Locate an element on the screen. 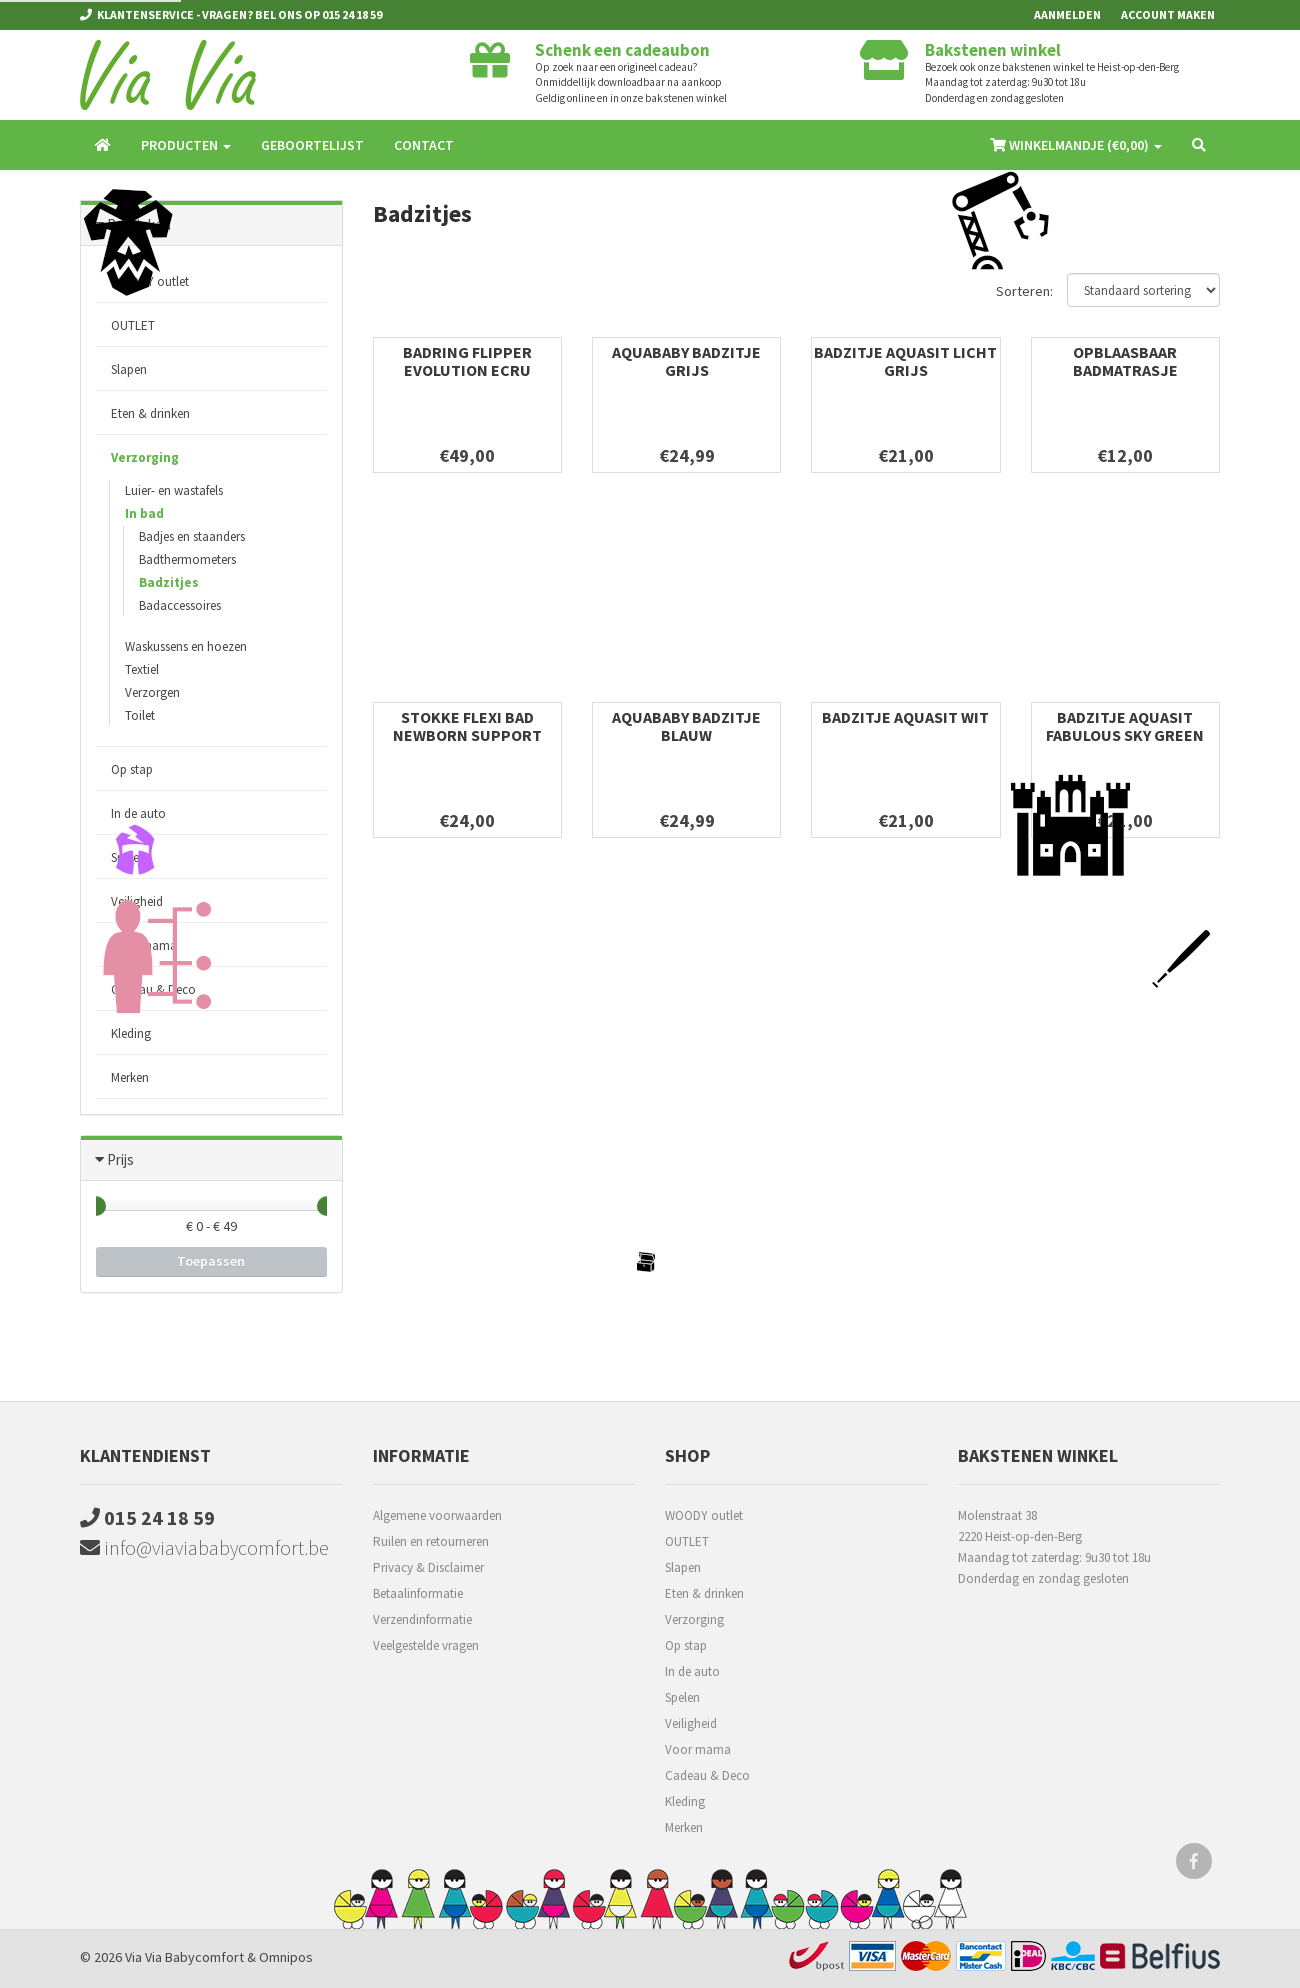 The height and width of the screenshot is (1988, 1300). indicates damaged or broken armor status is located at coordinates (135, 850).